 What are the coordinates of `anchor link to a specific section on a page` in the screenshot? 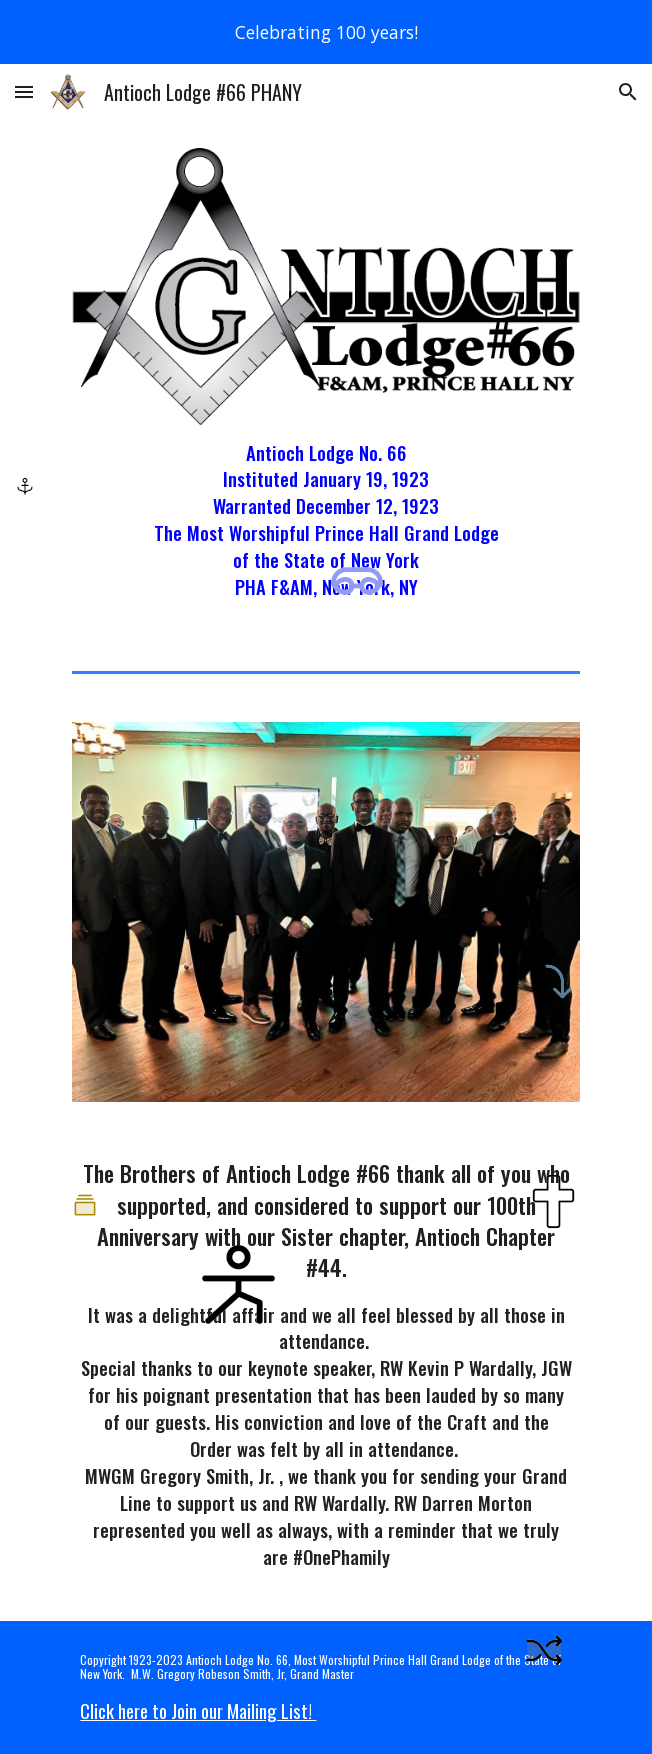 It's located at (25, 486).